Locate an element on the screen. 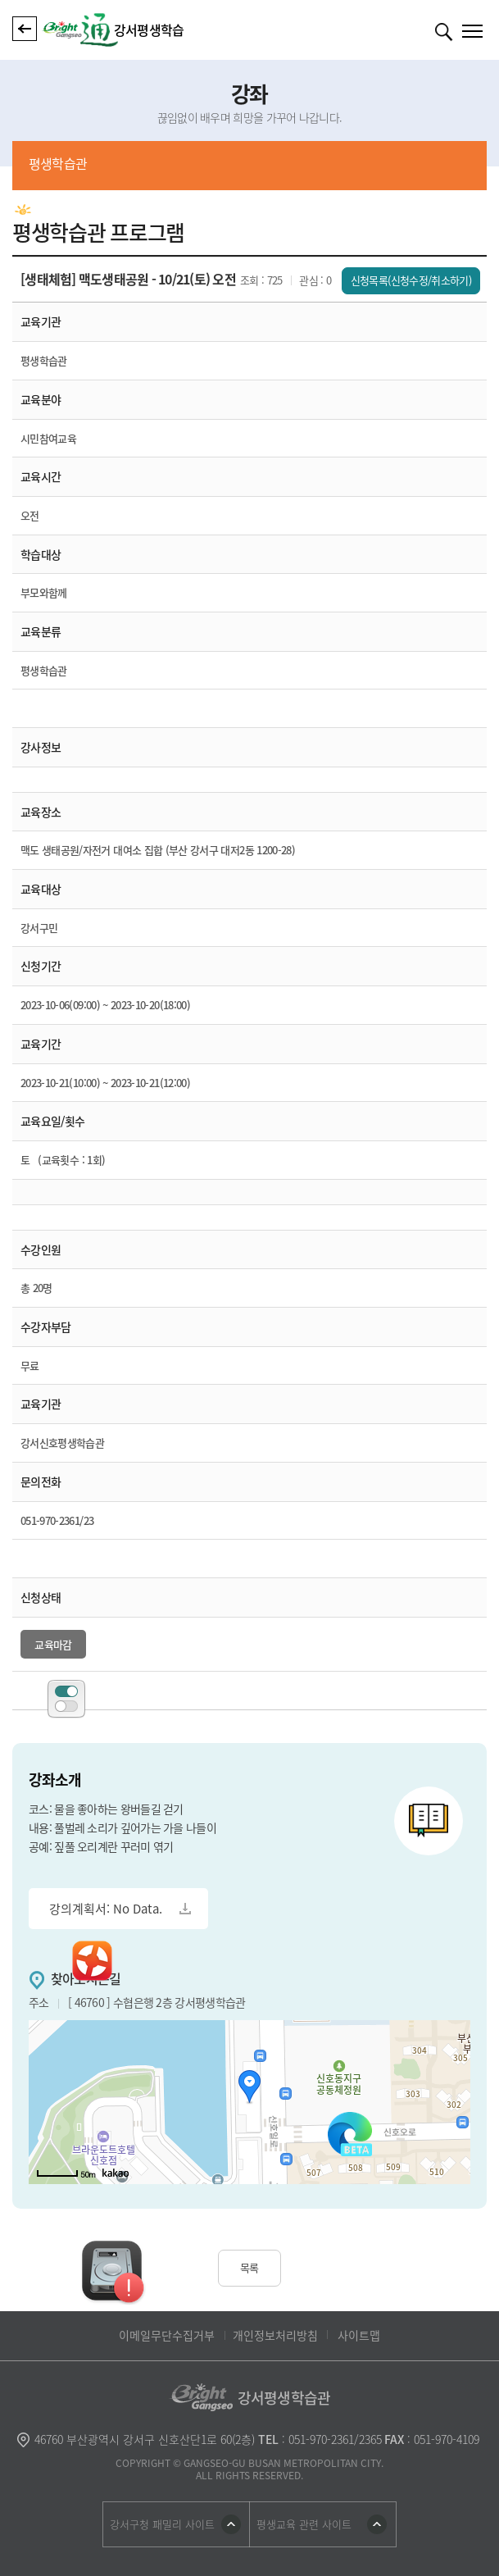 This screenshot has height=2576, width=499. launch Team Fortress 2 is located at coordinates (92, 1960).